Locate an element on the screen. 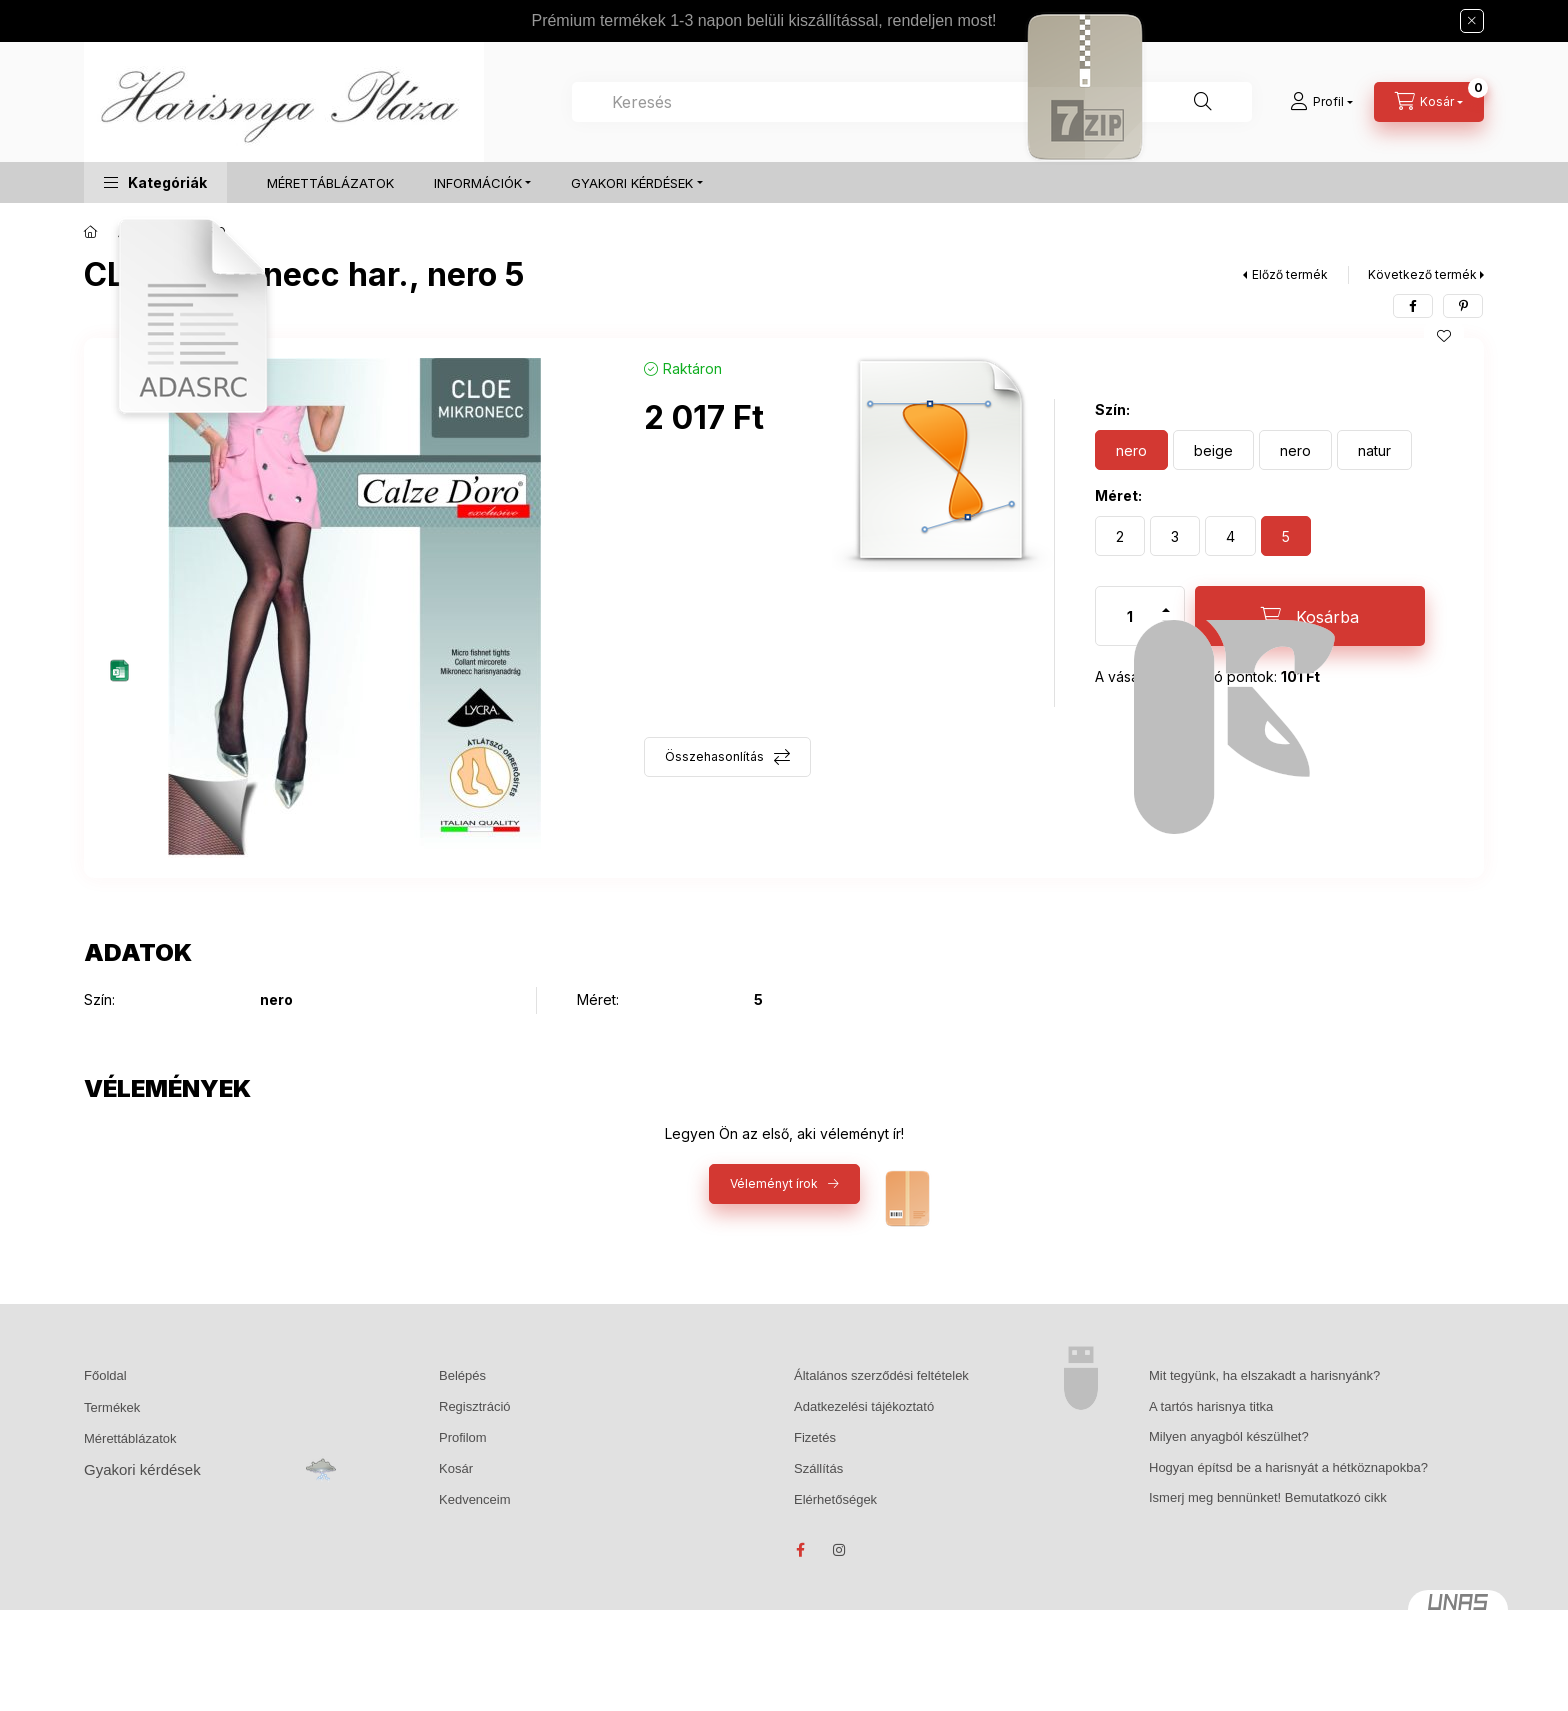 The width and height of the screenshot is (1568, 1711). access system utilities and tools is located at coordinates (1241, 727).